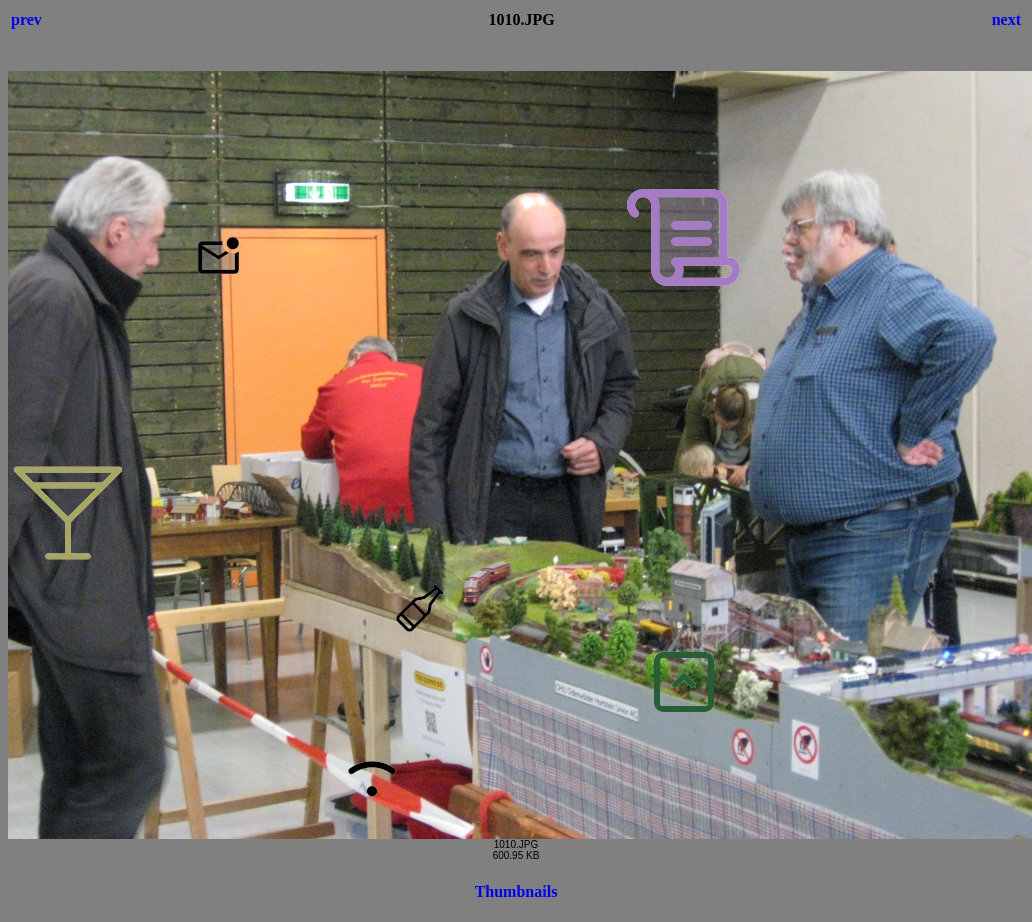 This screenshot has width=1032, height=922. Describe the element at coordinates (684, 682) in the screenshot. I see `collapse or minimize a section` at that location.